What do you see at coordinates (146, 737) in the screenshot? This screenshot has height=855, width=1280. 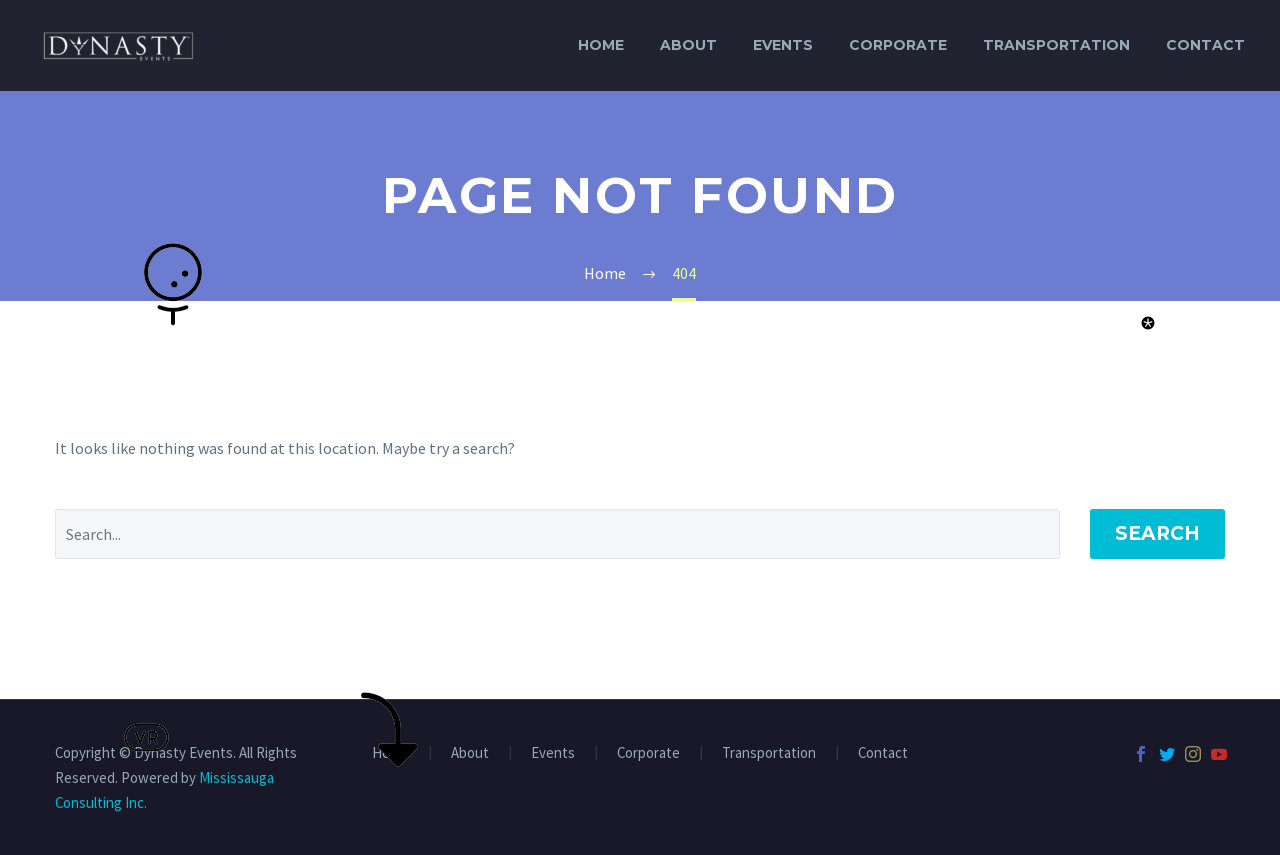 I see `access virtual reality mode or settings` at bounding box center [146, 737].